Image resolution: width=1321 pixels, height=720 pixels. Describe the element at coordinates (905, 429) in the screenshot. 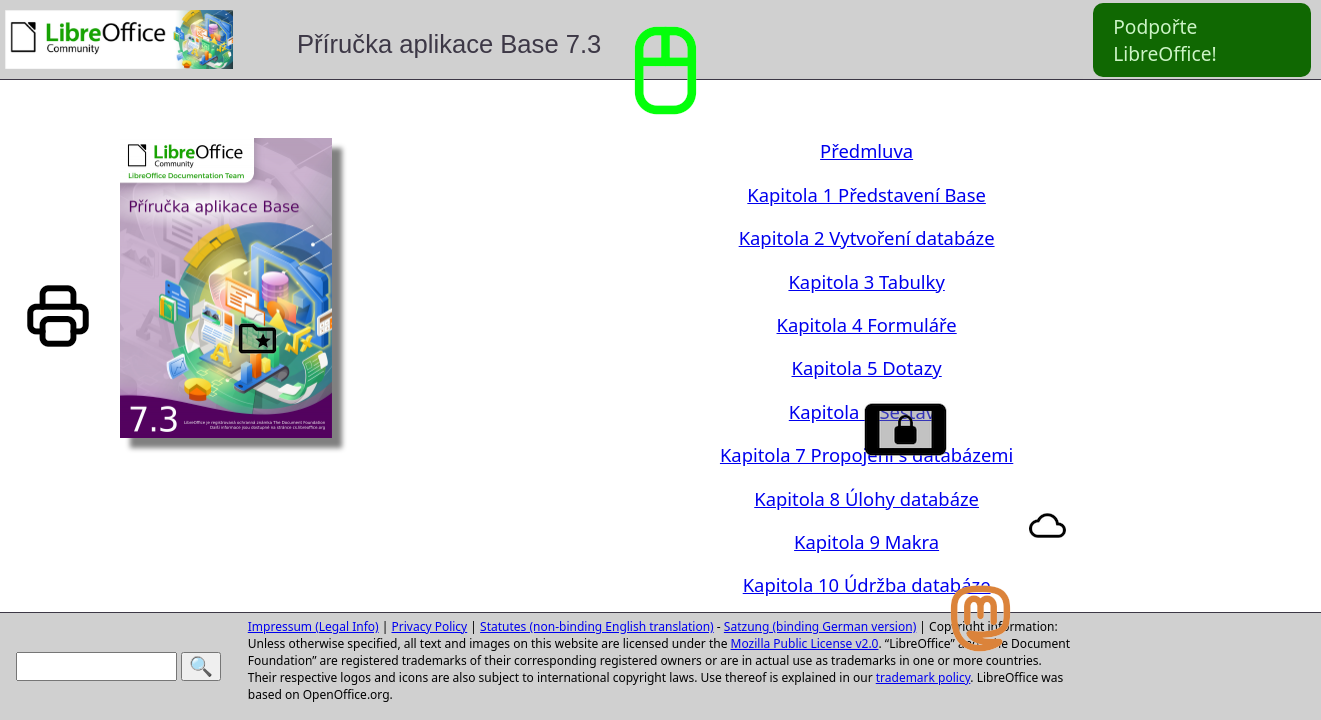

I see `lock screen orientation to landscape mode` at that location.